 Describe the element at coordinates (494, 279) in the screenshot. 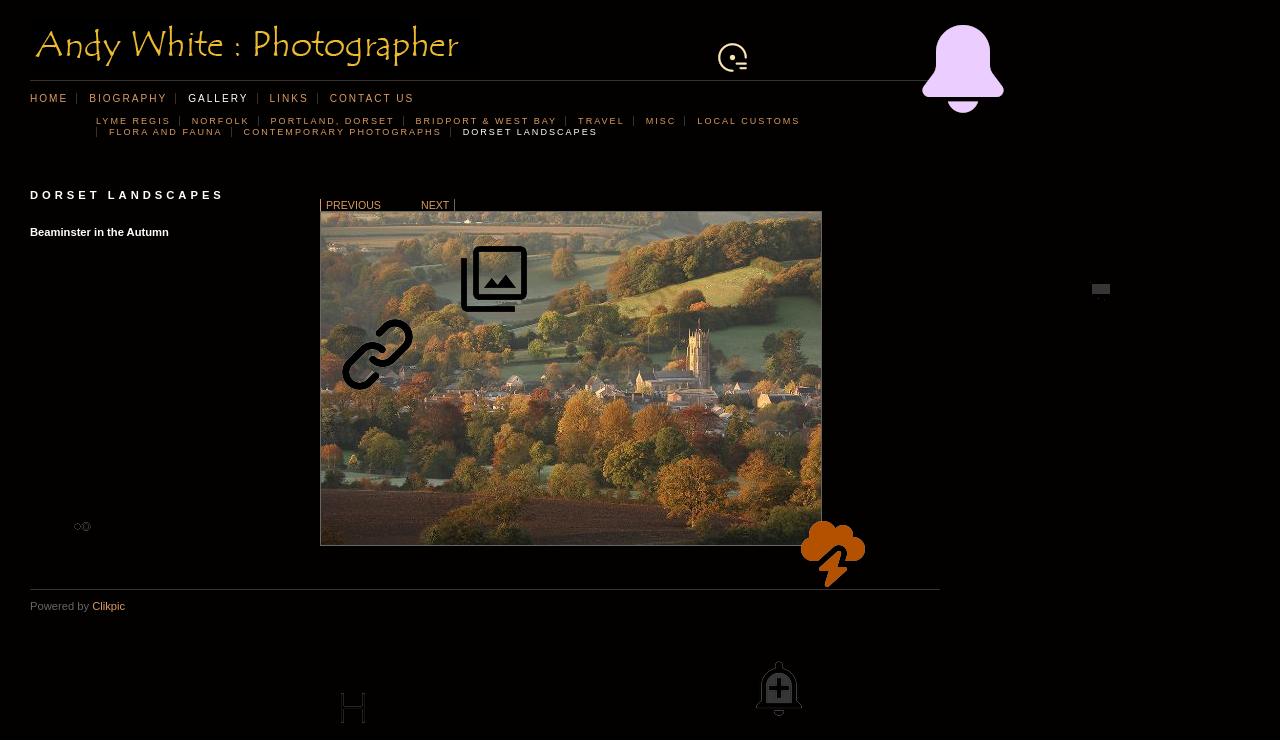

I see `filter or sort images in a gallery` at that location.